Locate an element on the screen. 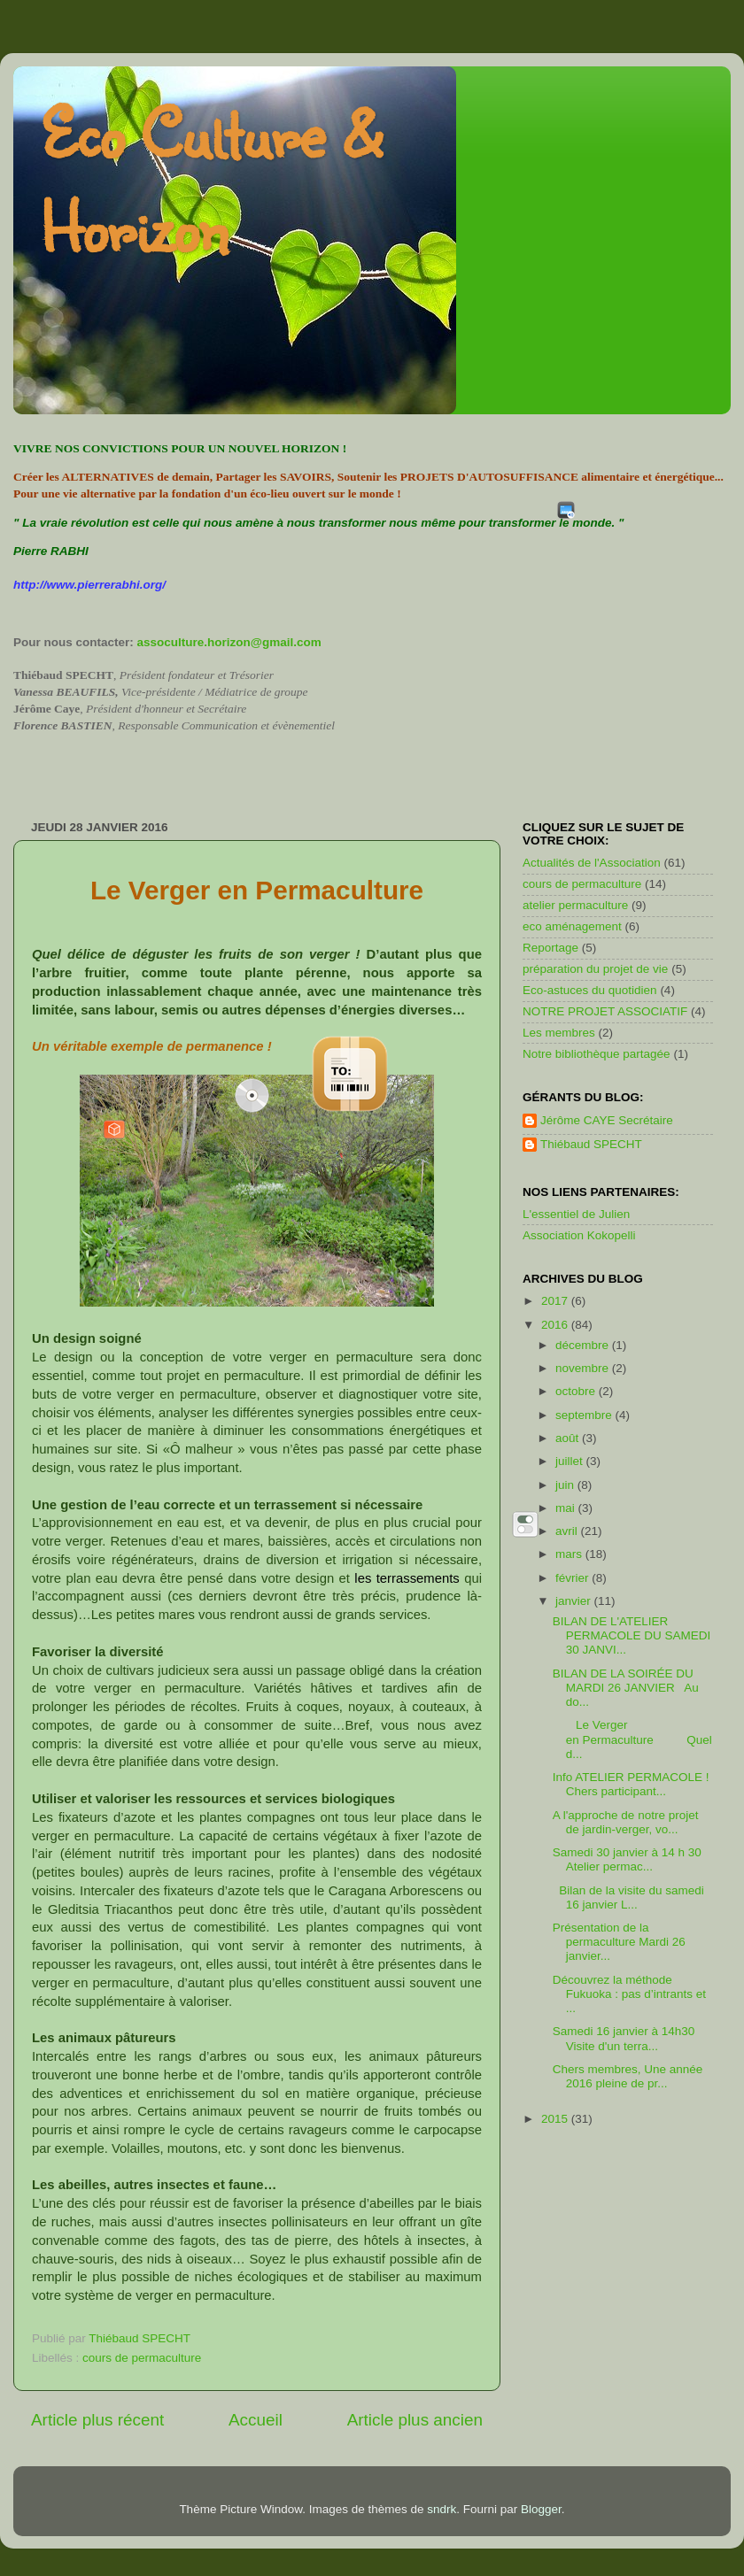  open file roller archive manager is located at coordinates (350, 1074).